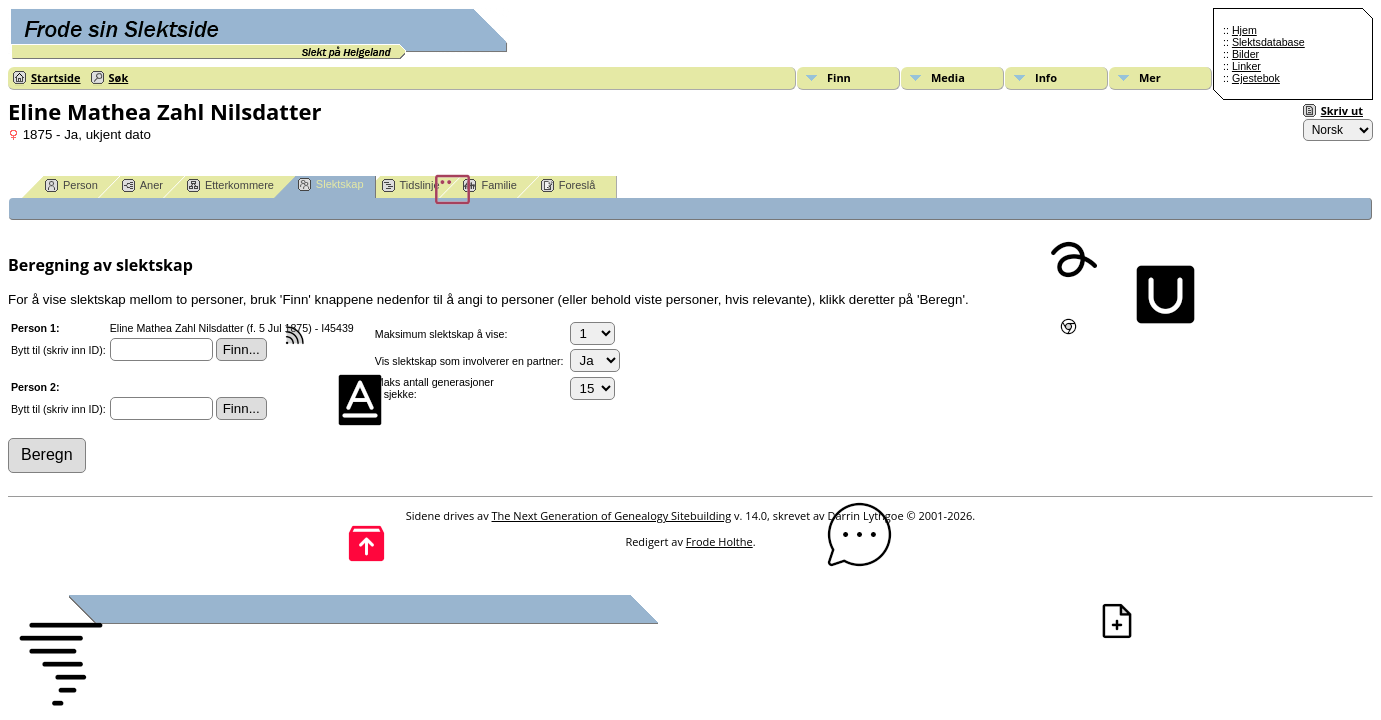 The width and height of the screenshot is (1381, 720). I want to click on create a new file, so click(1117, 621).